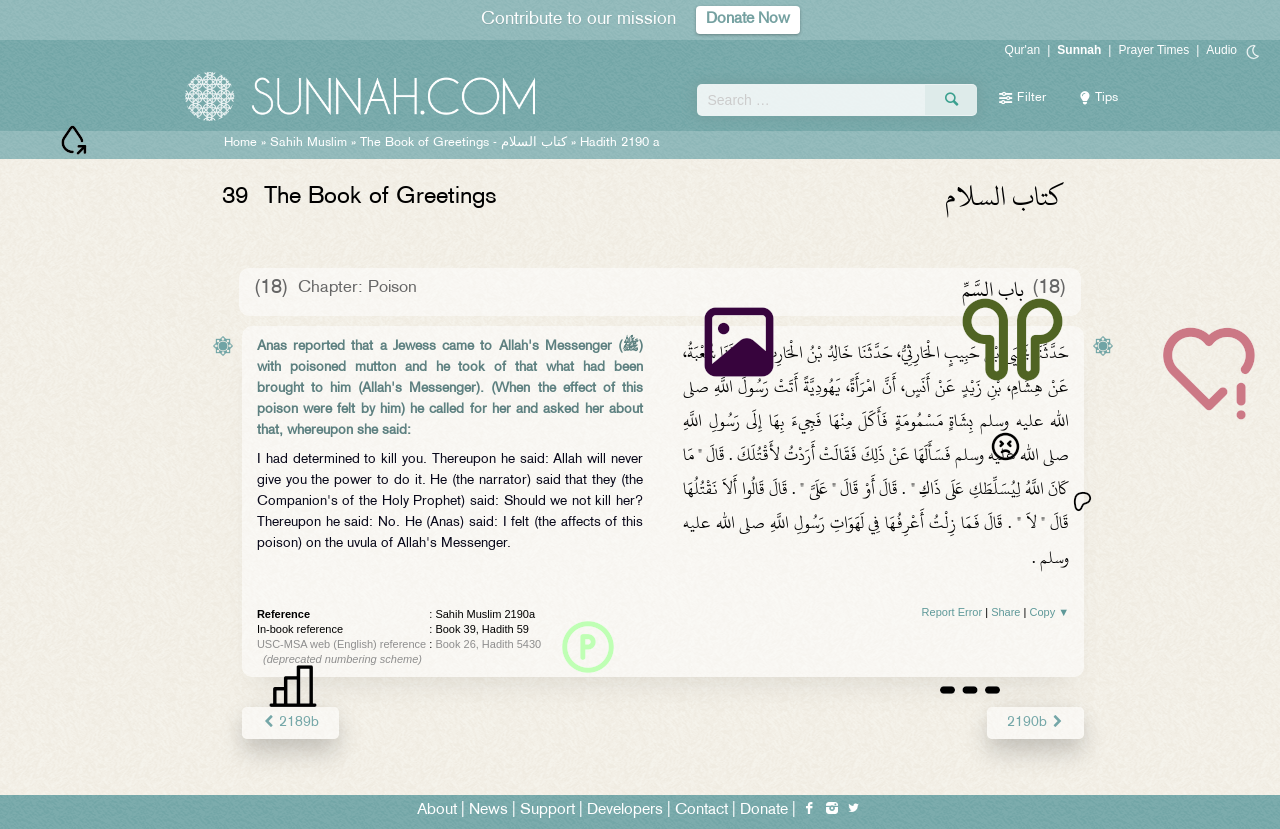 This screenshot has height=829, width=1280. Describe the element at coordinates (72, 139) in the screenshot. I see `share water usage or hydration data` at that location.